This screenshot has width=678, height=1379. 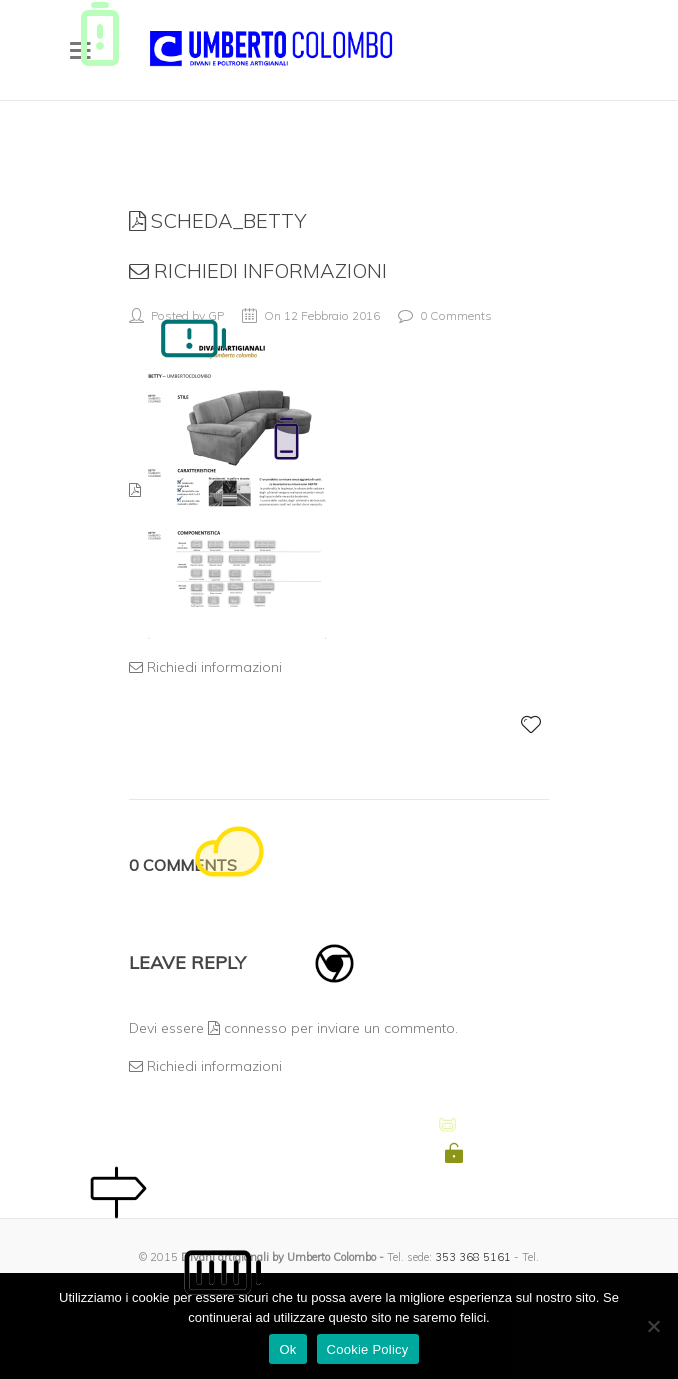 I want to click on access directions or navigation options, so click(x=116, y=1192).